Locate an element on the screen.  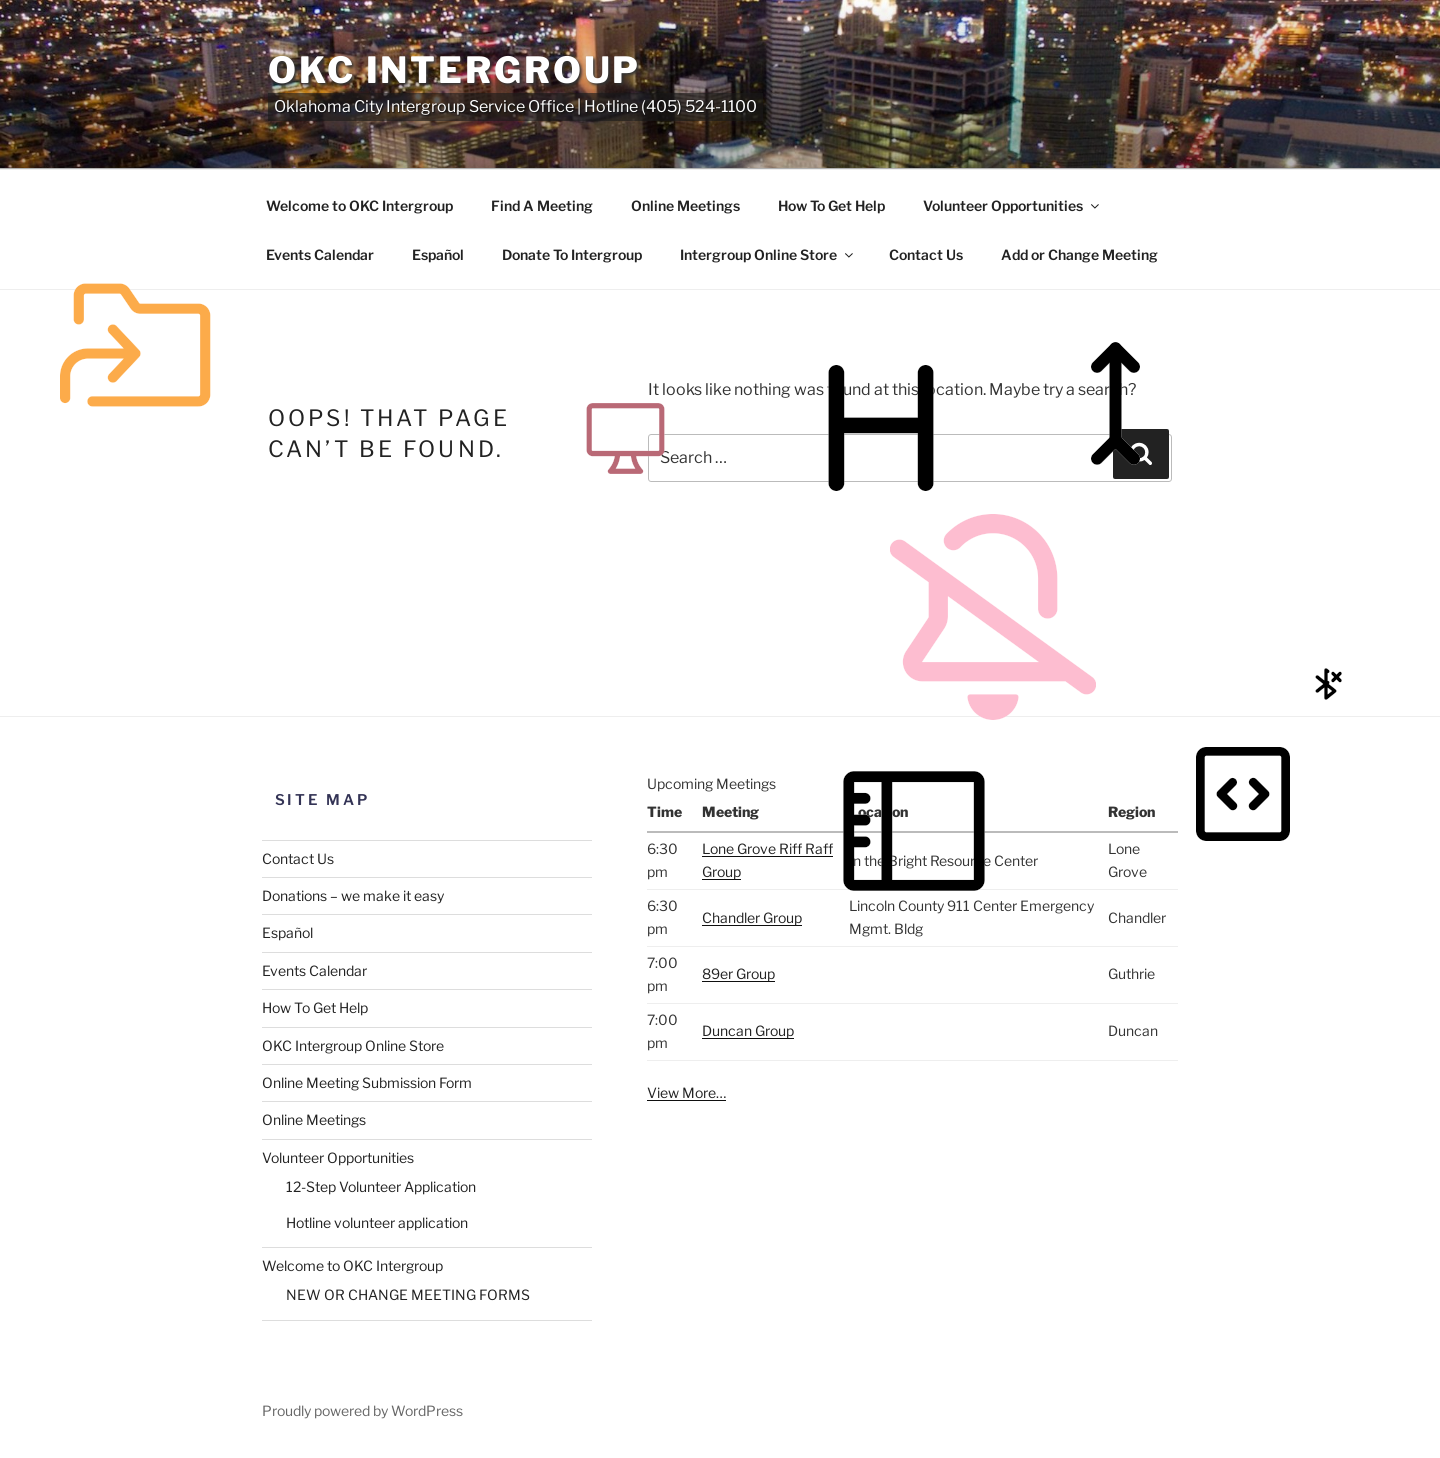
view source code is located at coordinates (1243, 794).